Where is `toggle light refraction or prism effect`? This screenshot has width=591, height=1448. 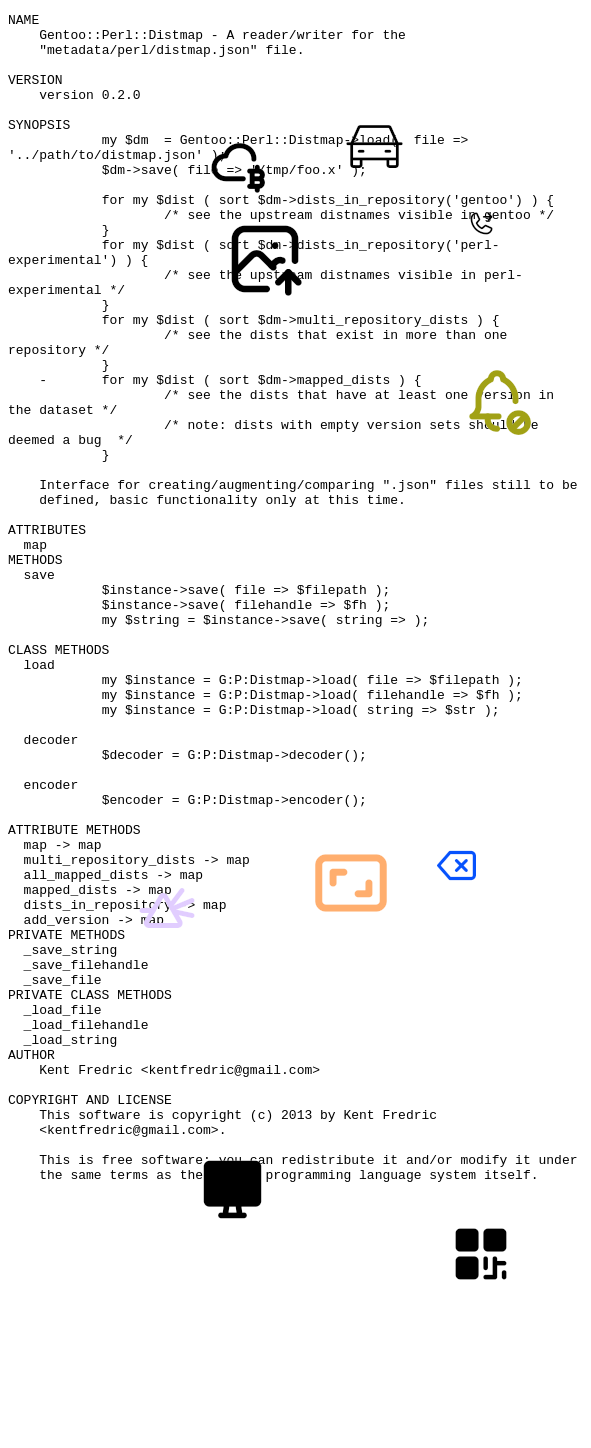
toggle light refraction or prism effect is located at coordinates (167, 908).